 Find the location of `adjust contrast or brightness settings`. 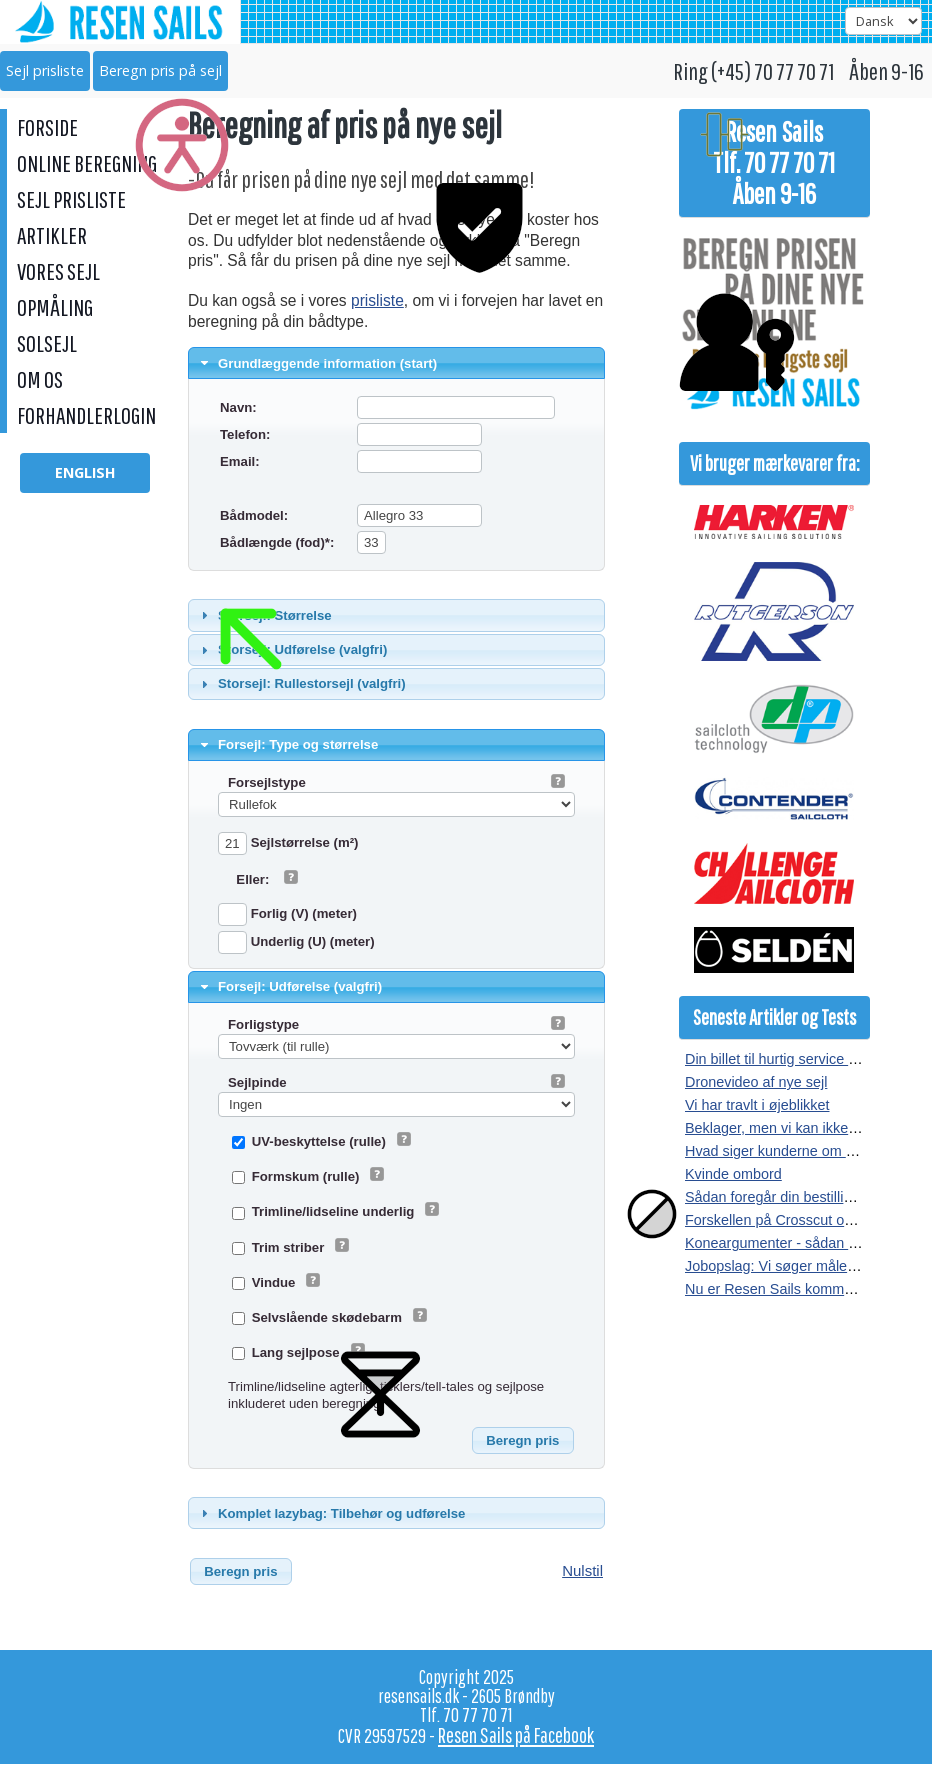

adjust contrast or brightness settings is located at coordinates (652, 1214).